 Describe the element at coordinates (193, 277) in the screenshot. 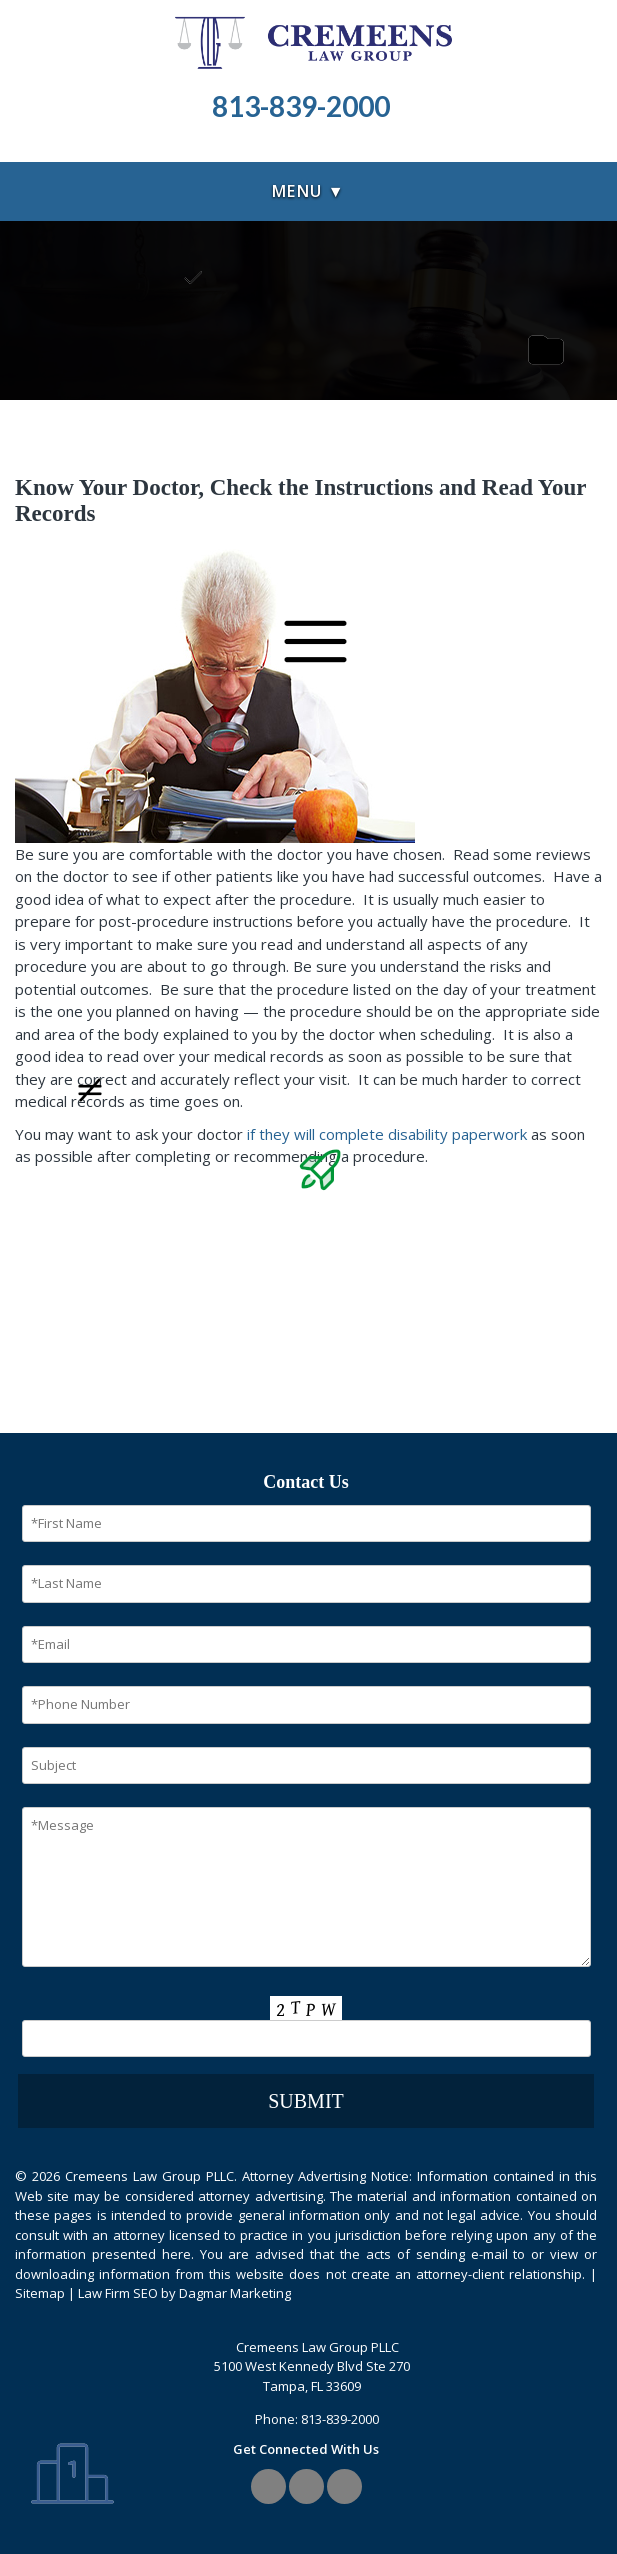

I see `confirm or submit an action` at that location.